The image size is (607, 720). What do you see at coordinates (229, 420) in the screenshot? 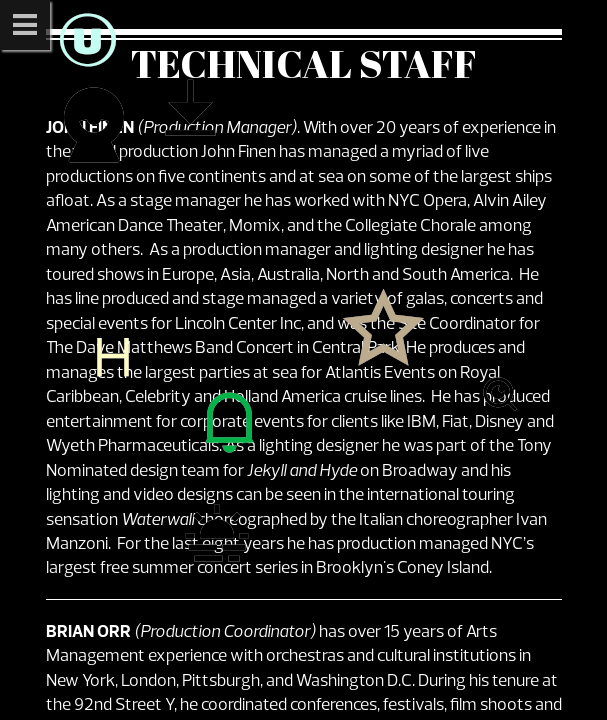
I see `view notifications` at bounding box center [229, 420].